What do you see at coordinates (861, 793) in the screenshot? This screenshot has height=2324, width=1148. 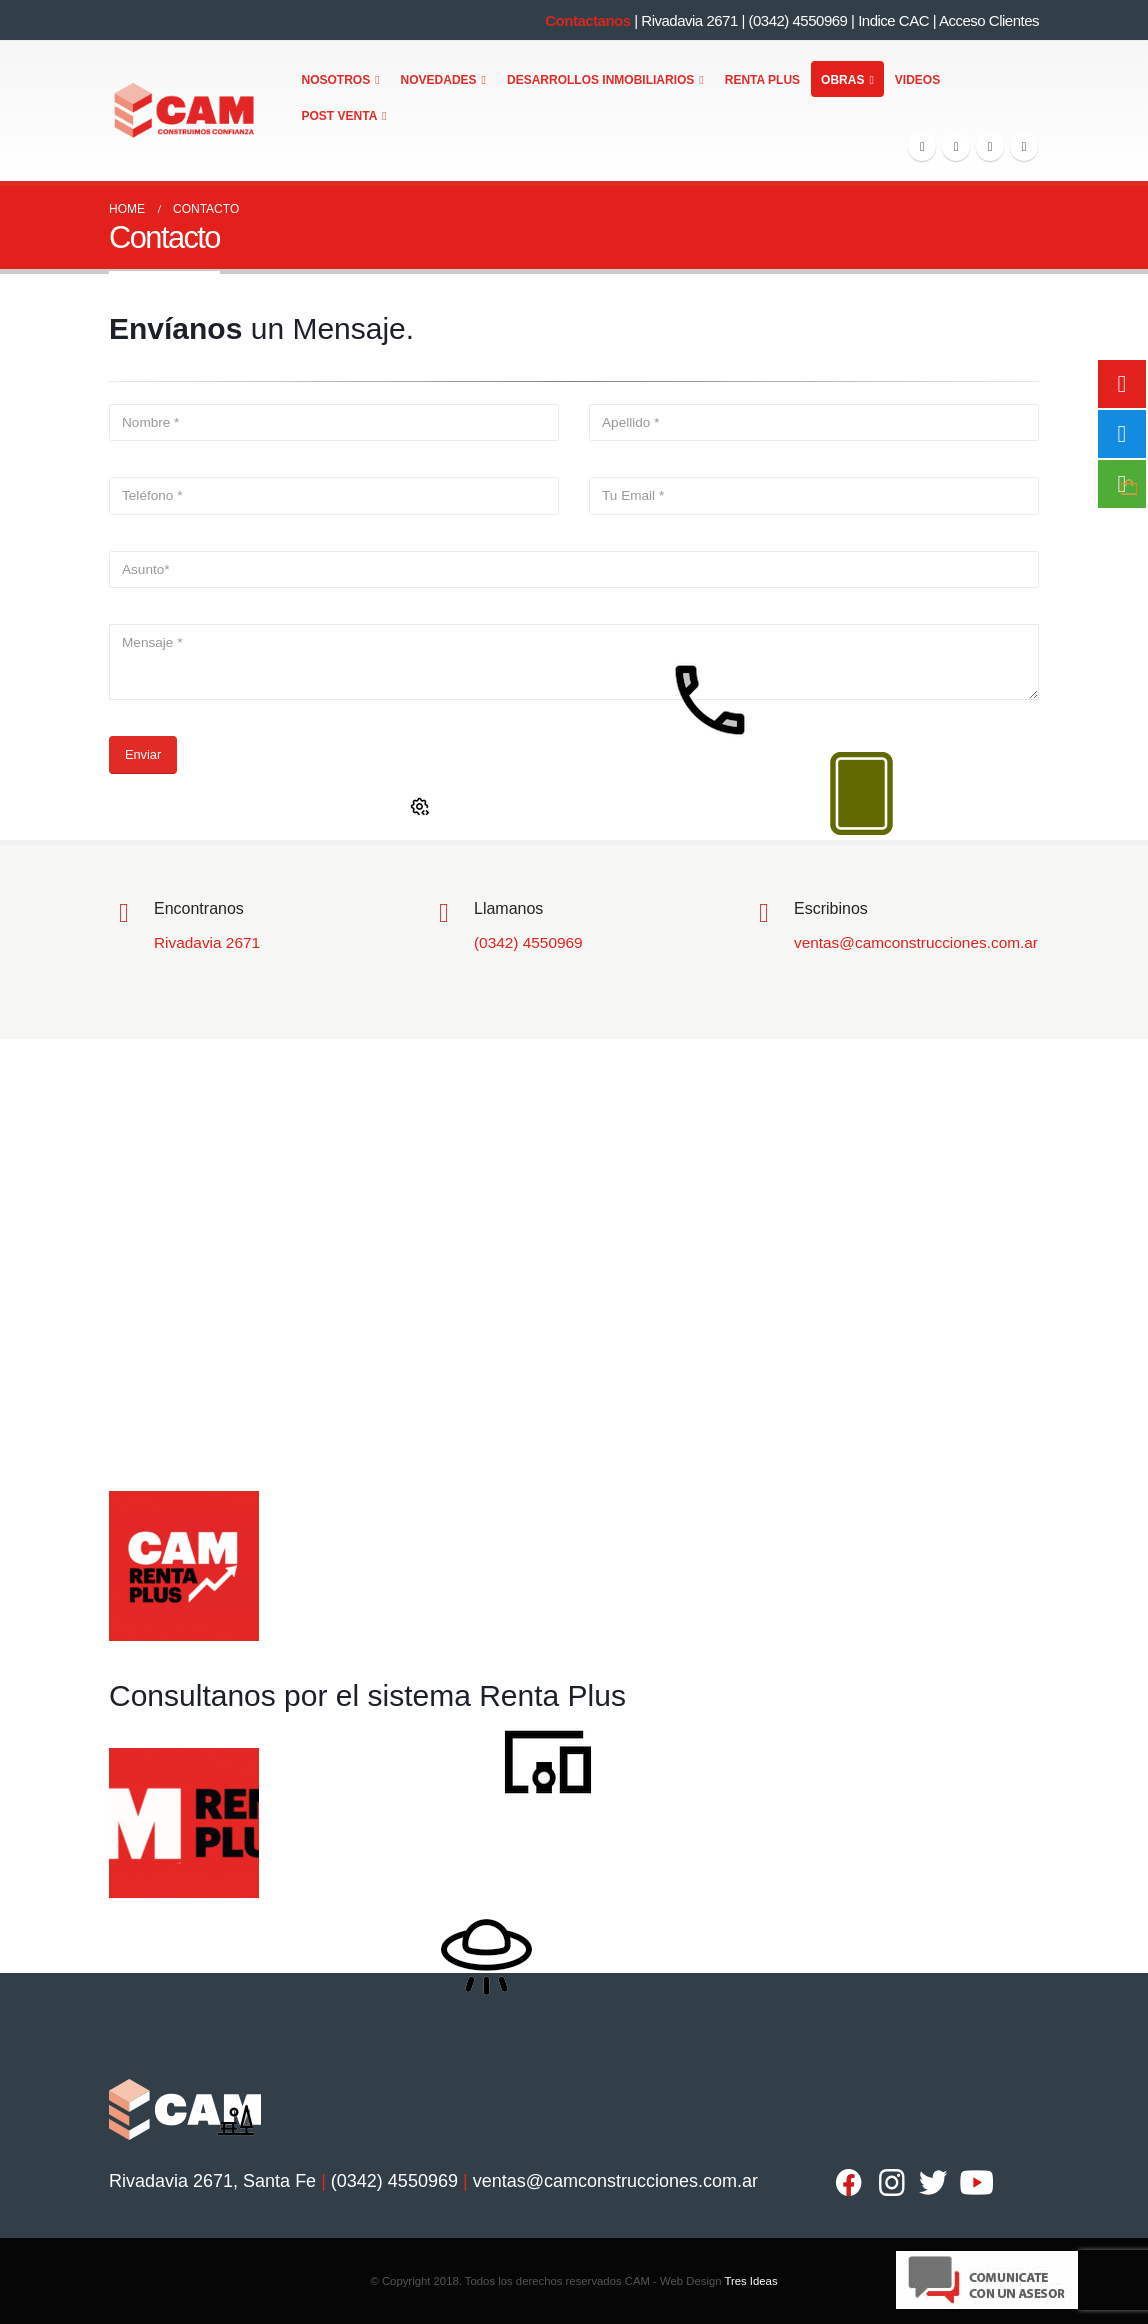 I see `switch to tablet view or portrait mode` at bounding box center [861, 793].